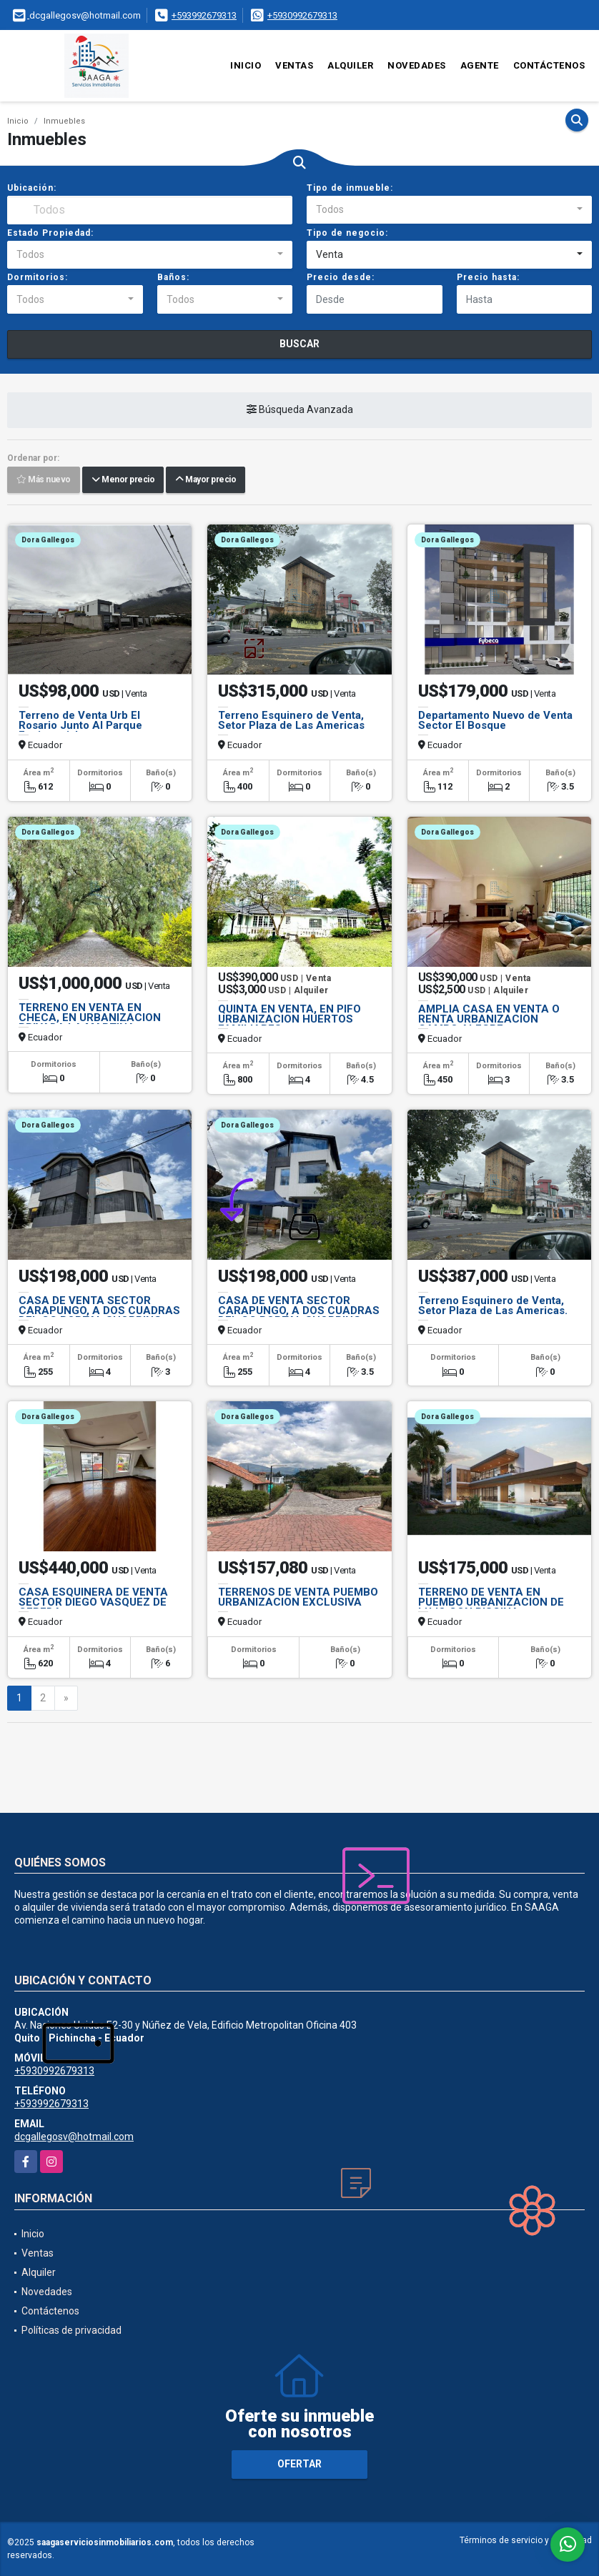 The width and height of the screenshot is (599, 2576). What do you see at coordinates (376, 1876) in the screenshot?
I see `open command line terminal` at bounding box center [376, 1876].